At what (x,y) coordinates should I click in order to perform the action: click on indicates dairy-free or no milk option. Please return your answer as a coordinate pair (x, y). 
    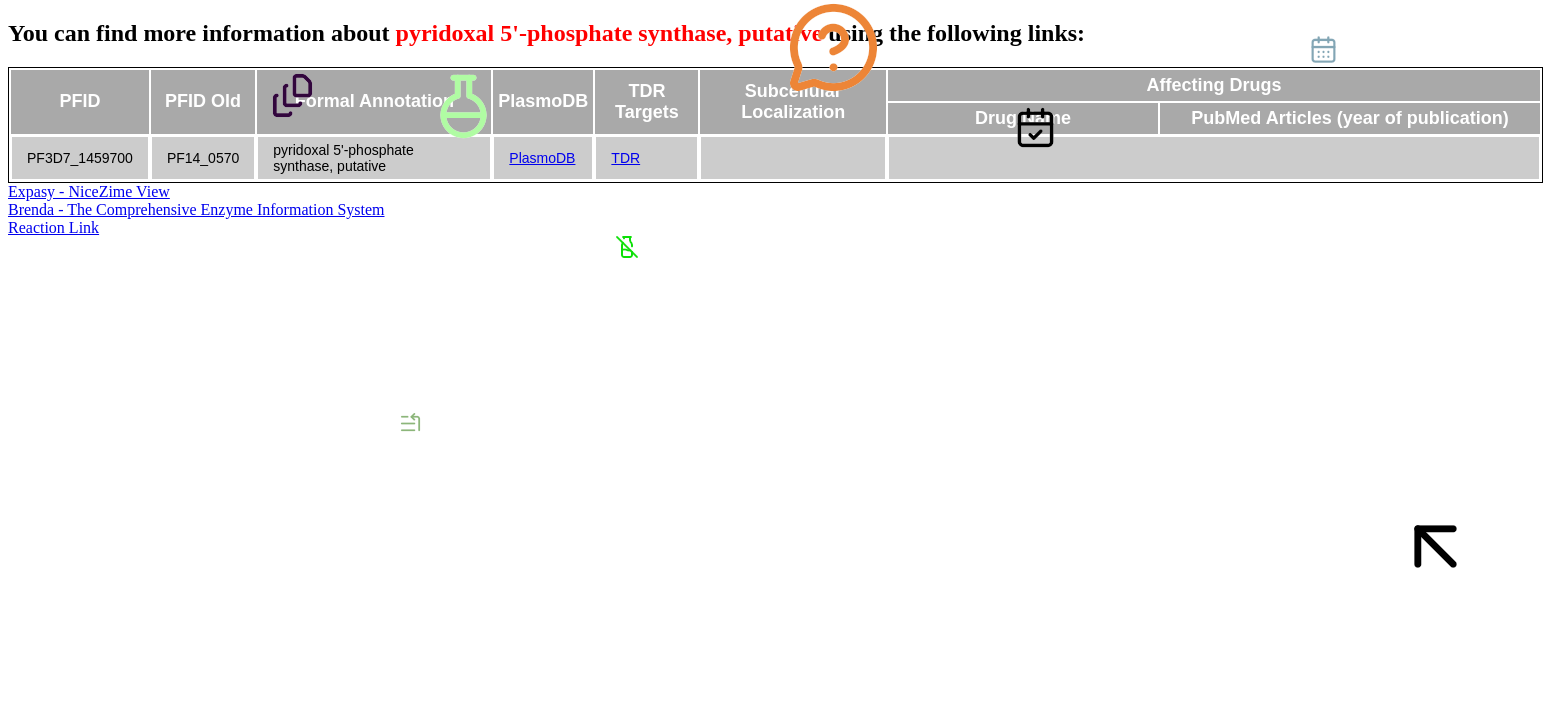
    Looking at the image, I should click on (627, 247).